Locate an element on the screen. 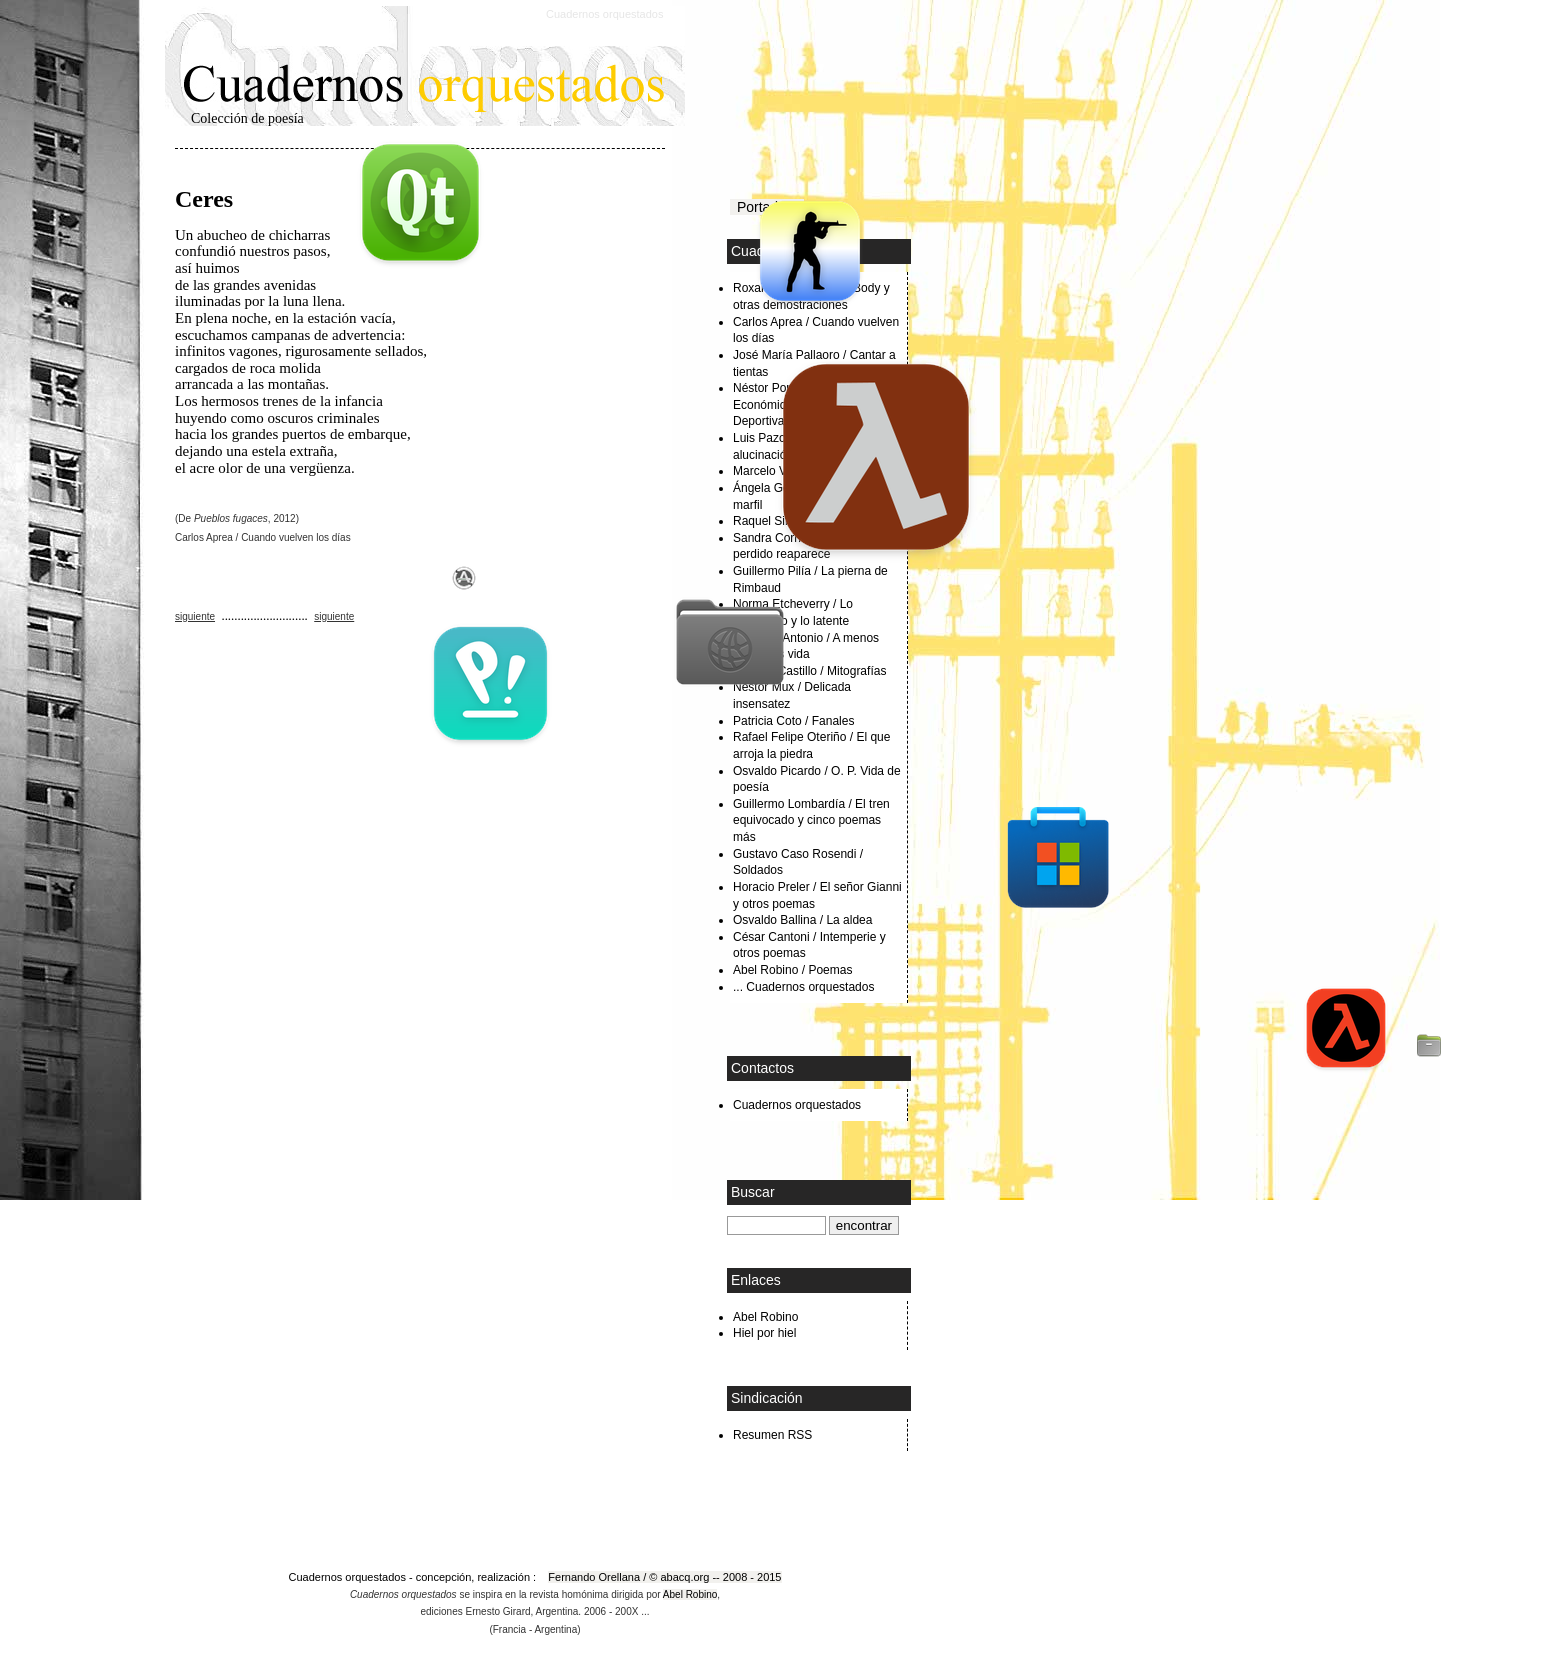 Image resolution: width=1568 pixels, height=1666 pixels. open the Microsoft Store app is located at coordinates (1058, 859).